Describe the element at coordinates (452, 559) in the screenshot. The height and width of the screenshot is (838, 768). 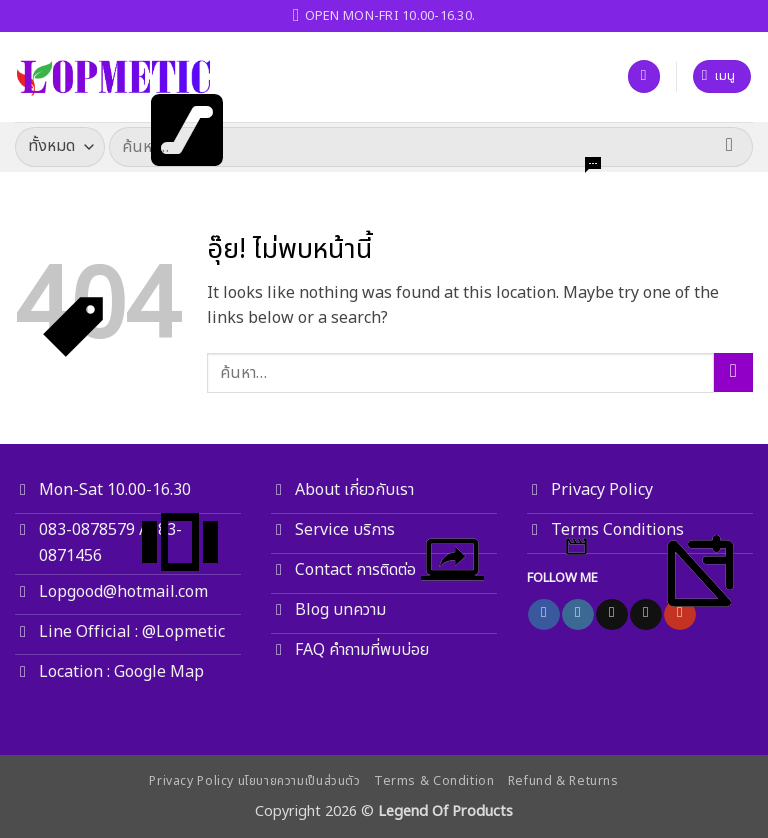
I see `start sharing your screen` at that location.